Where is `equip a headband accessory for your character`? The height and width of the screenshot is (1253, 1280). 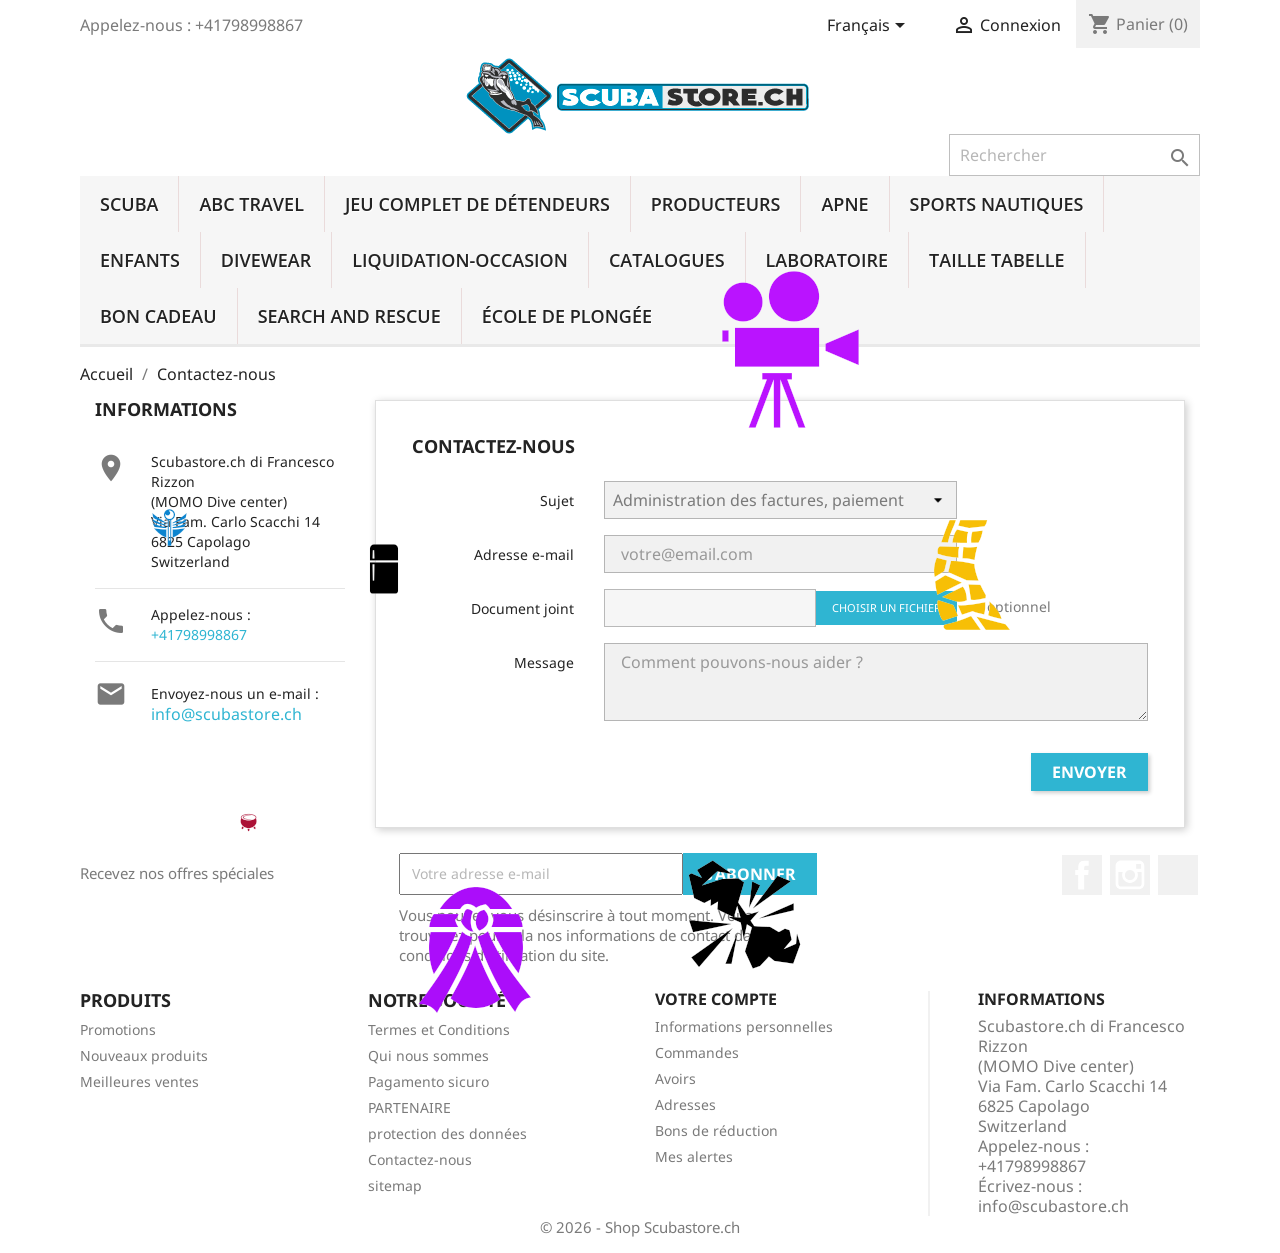 equip a headband accessory for your character is located at coordinates (476, 950).